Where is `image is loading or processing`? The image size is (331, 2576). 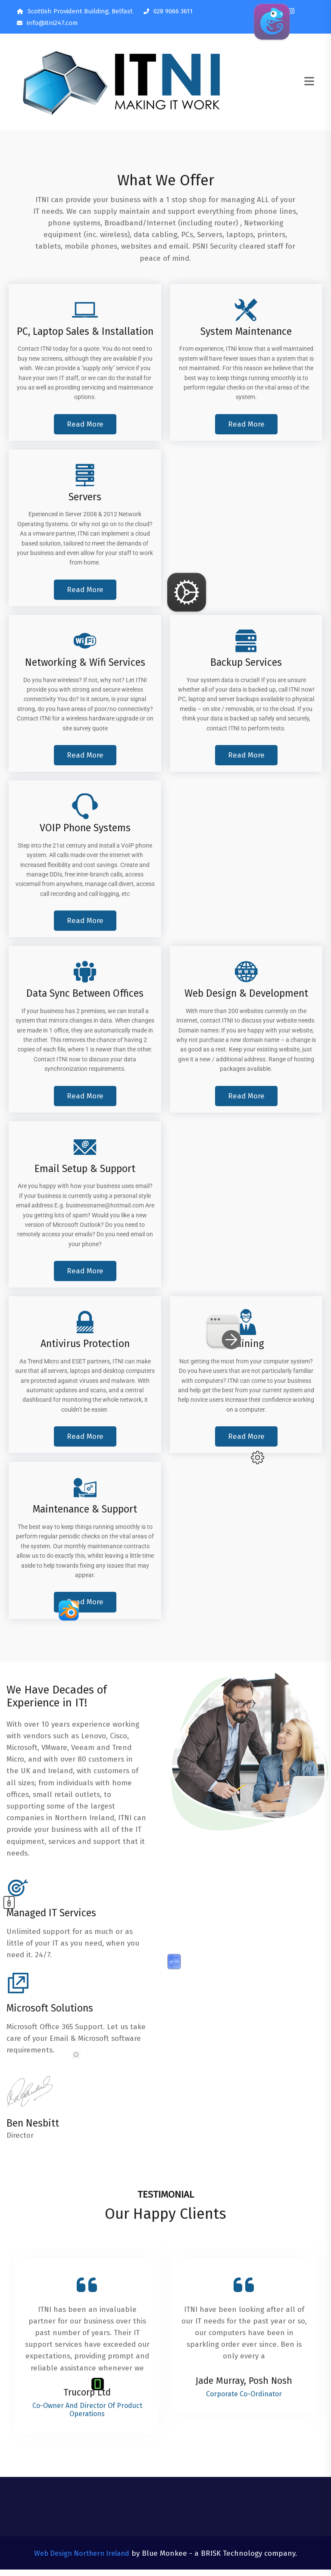 image is loading or processing is located at coordinates (76, 2054).